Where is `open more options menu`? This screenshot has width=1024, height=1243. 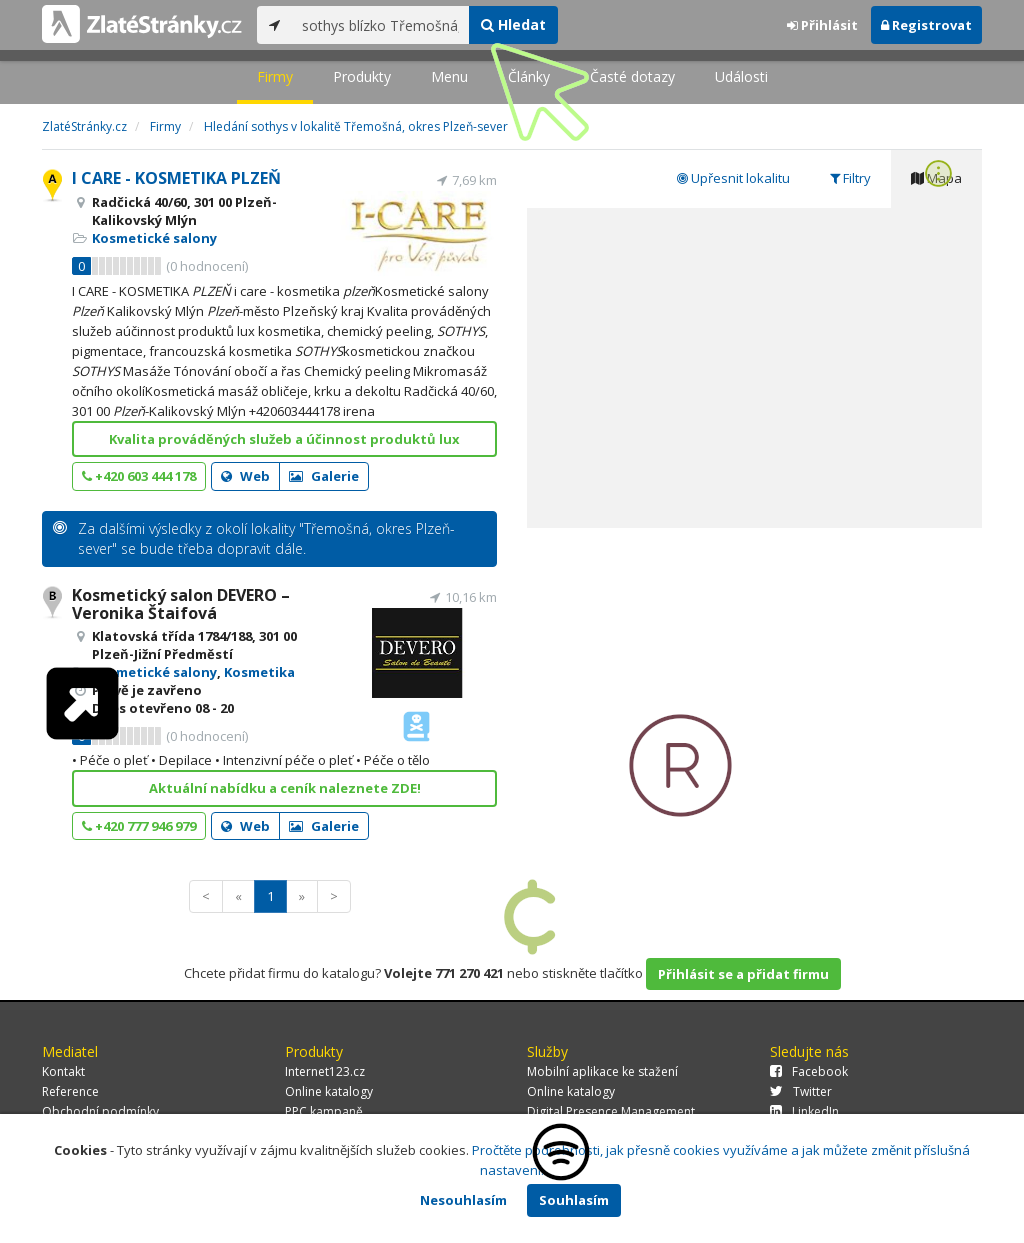 open more options menu is located at coordinates (938, 173).